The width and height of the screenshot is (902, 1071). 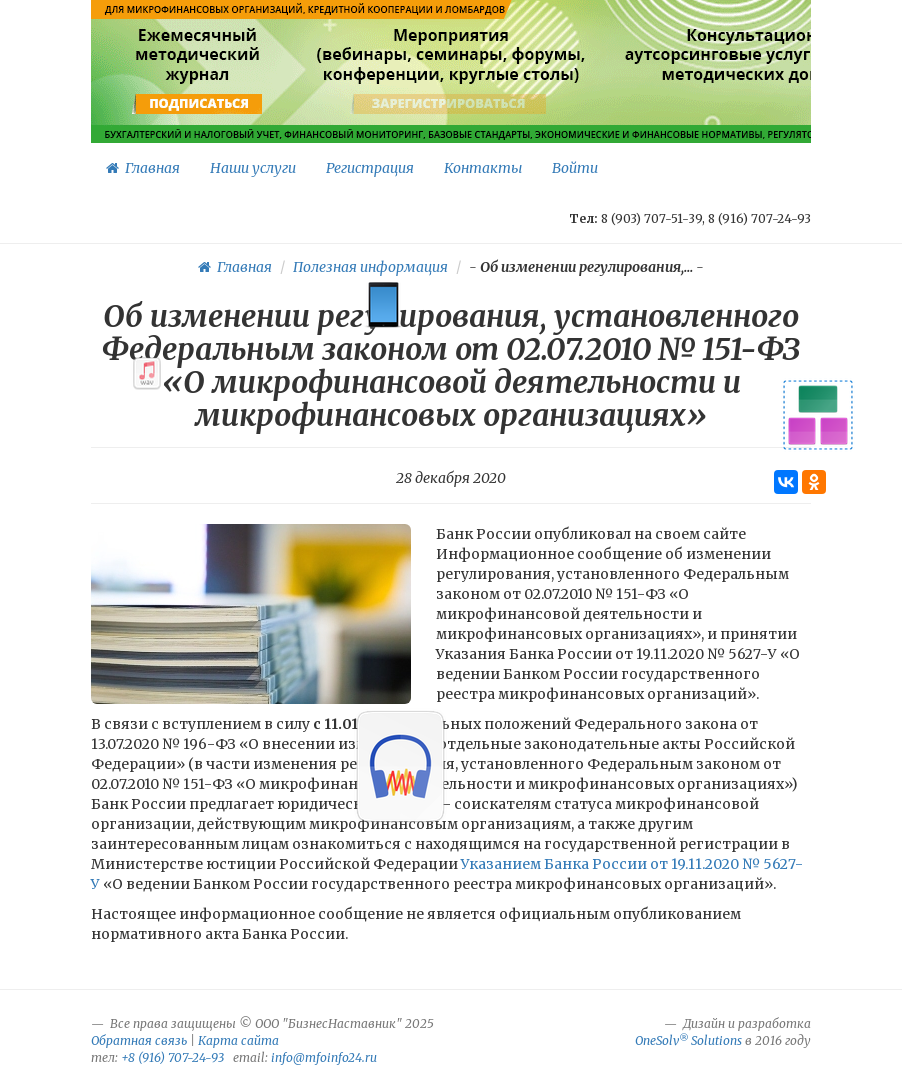 What do you see at coordinates (383, 300) in the screenshot?
I see `indicates a connected iPad mini device` at bounding box center [383, 300].